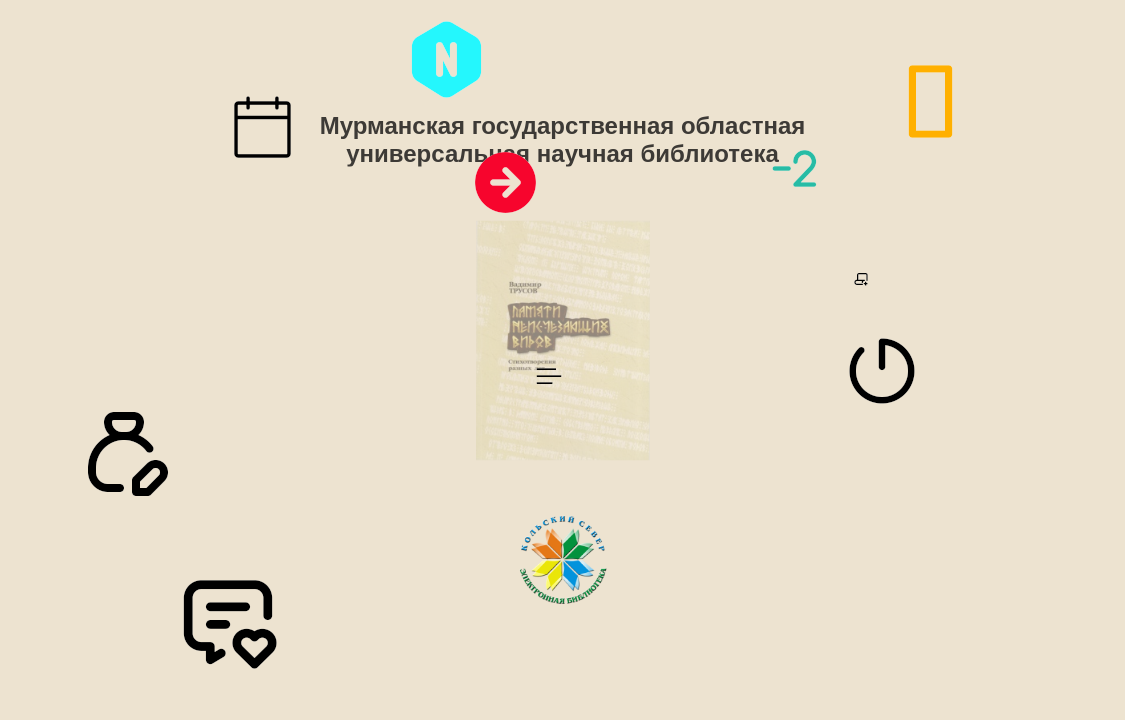  I want to click on proceed to the next step, so click(505, 182).